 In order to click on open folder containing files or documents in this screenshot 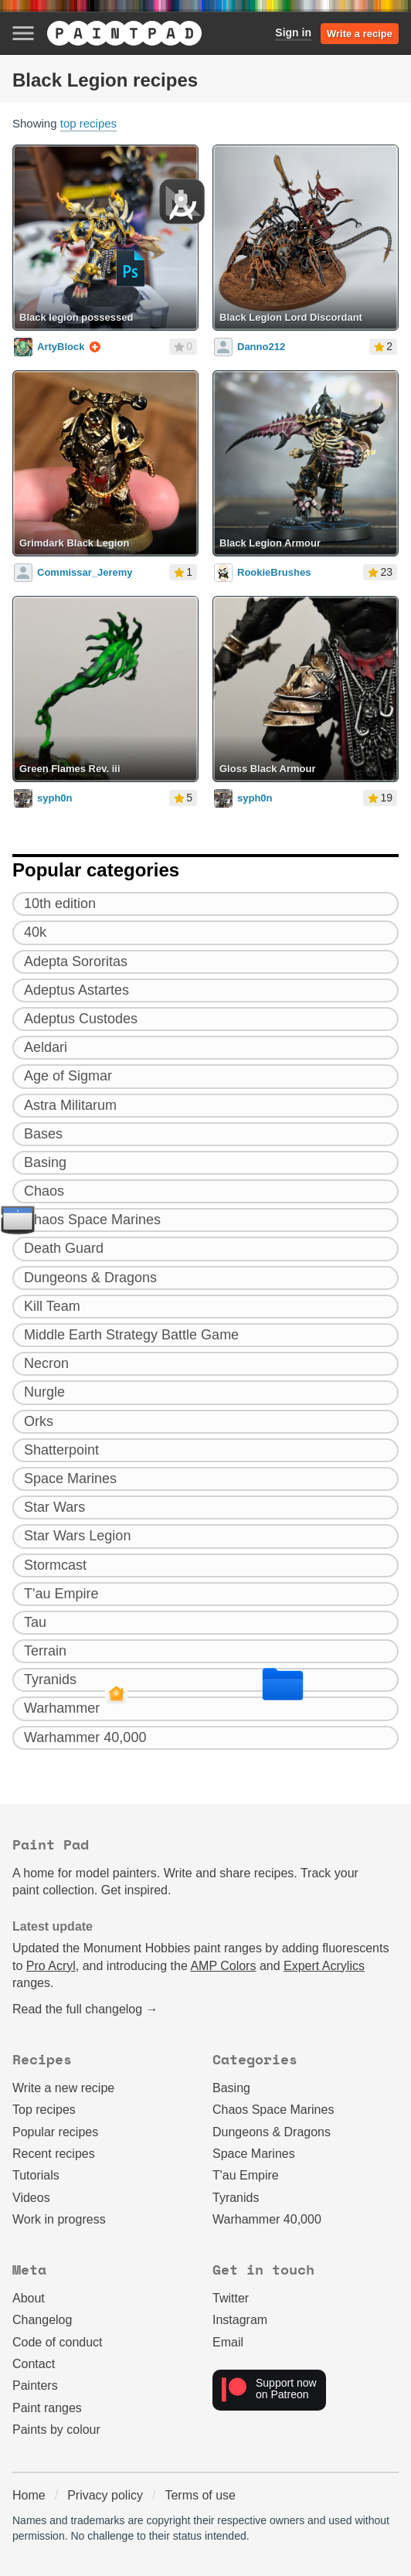, I will do `click(283, 1684)`.